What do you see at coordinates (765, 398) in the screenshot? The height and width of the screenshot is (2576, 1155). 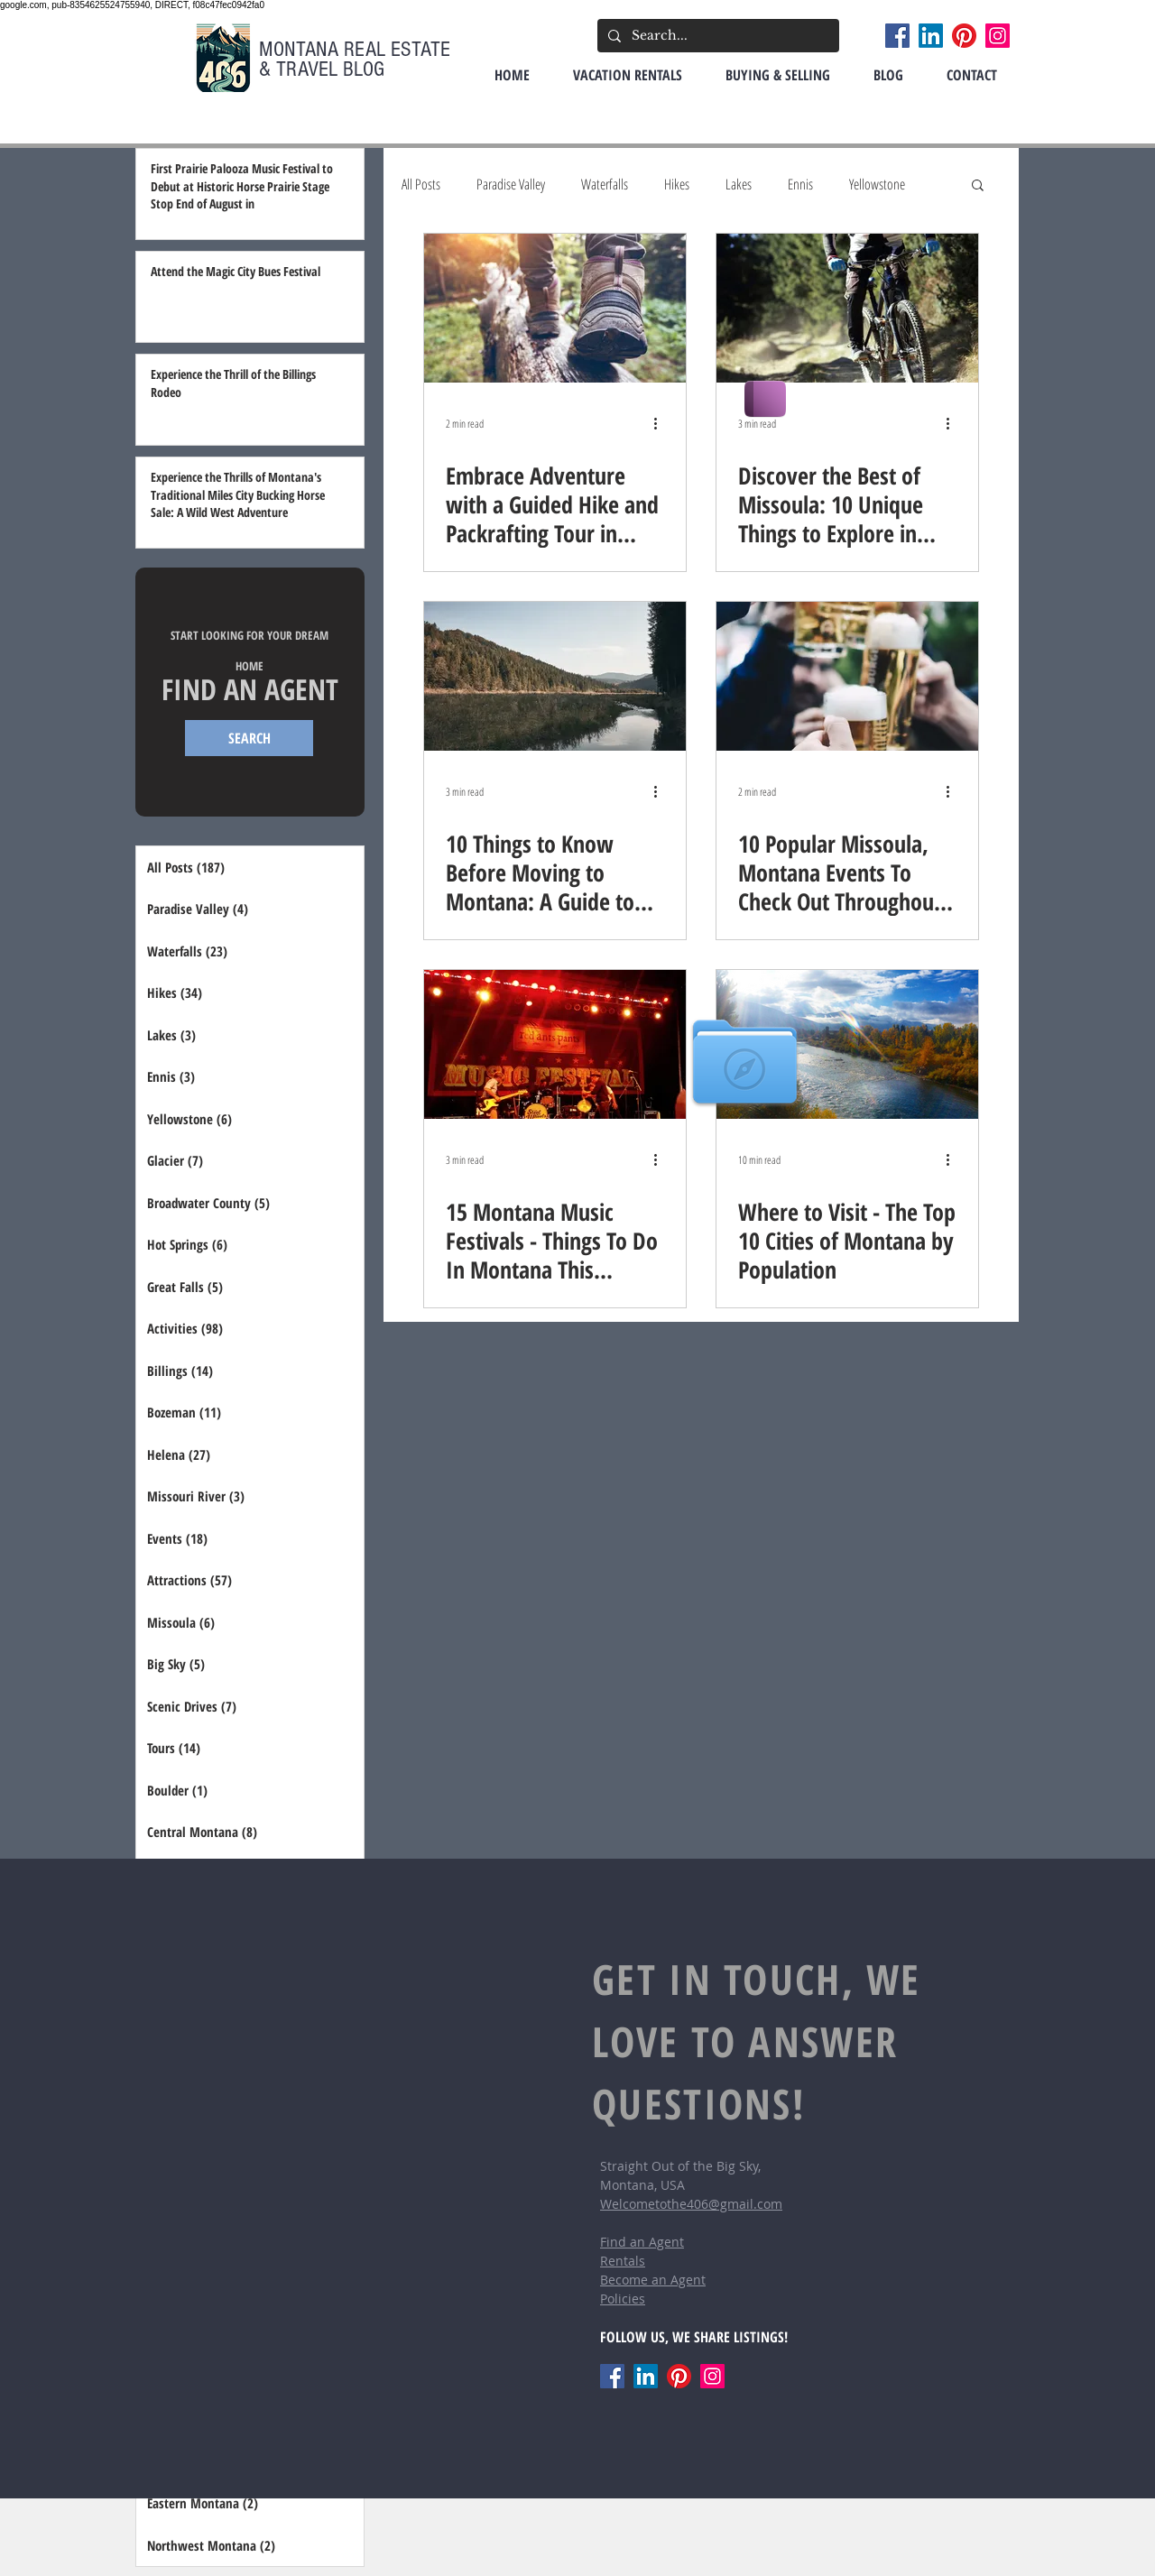 I see `access desktop folder` at bounding box center [765, 398].